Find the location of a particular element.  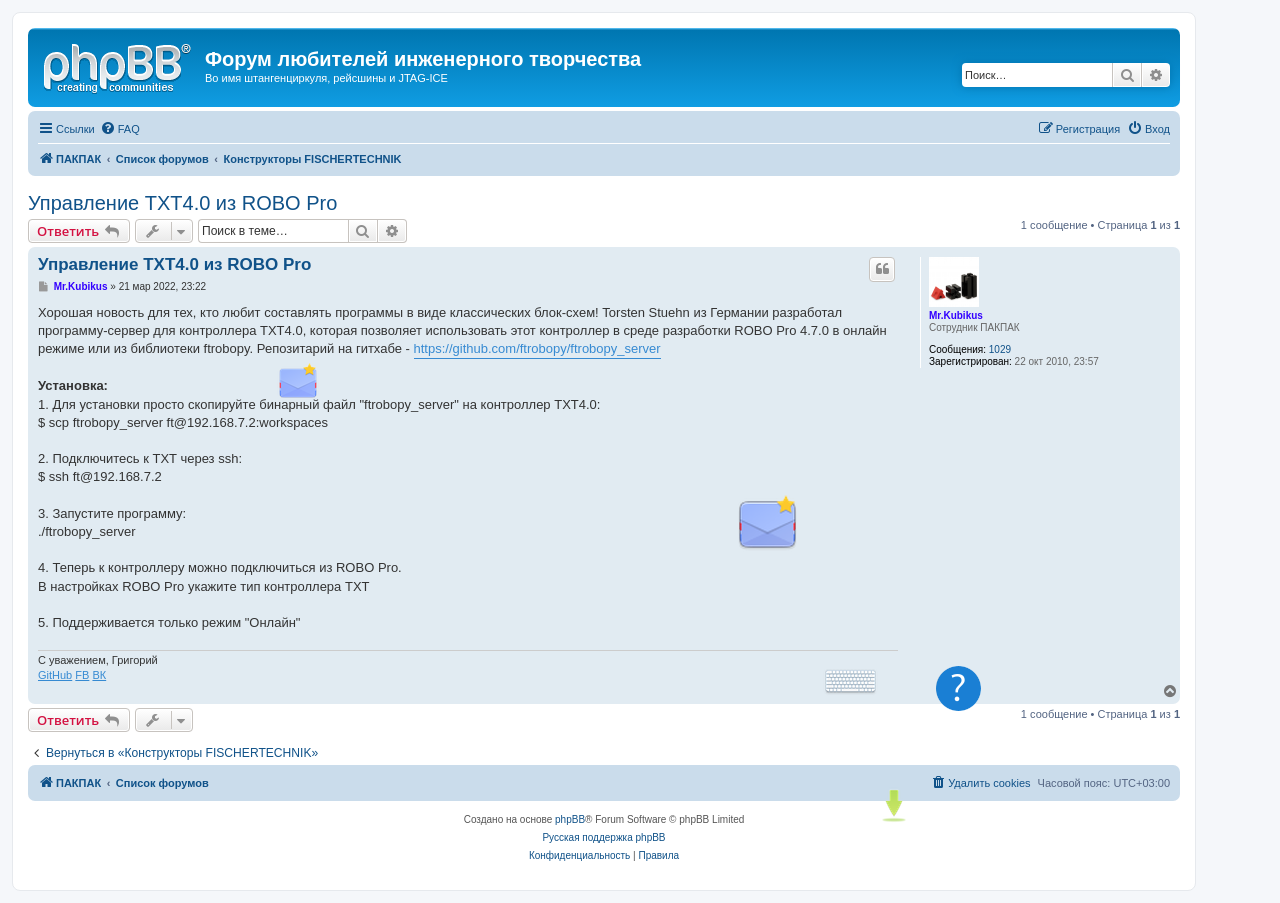

indicates unread email messages is located at coordinates (767, 524).